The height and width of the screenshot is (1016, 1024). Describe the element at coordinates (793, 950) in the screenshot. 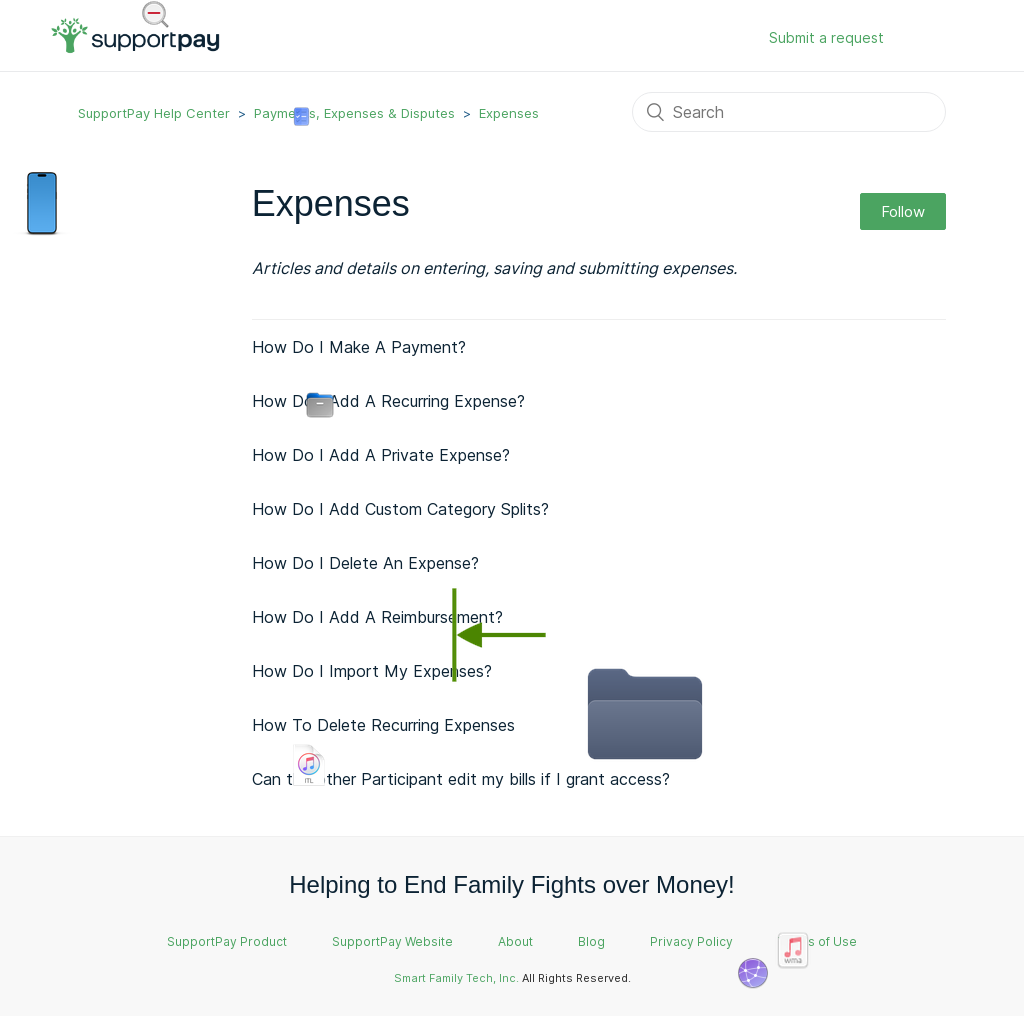

I see `a windows media audio (.wma) file` at that location.